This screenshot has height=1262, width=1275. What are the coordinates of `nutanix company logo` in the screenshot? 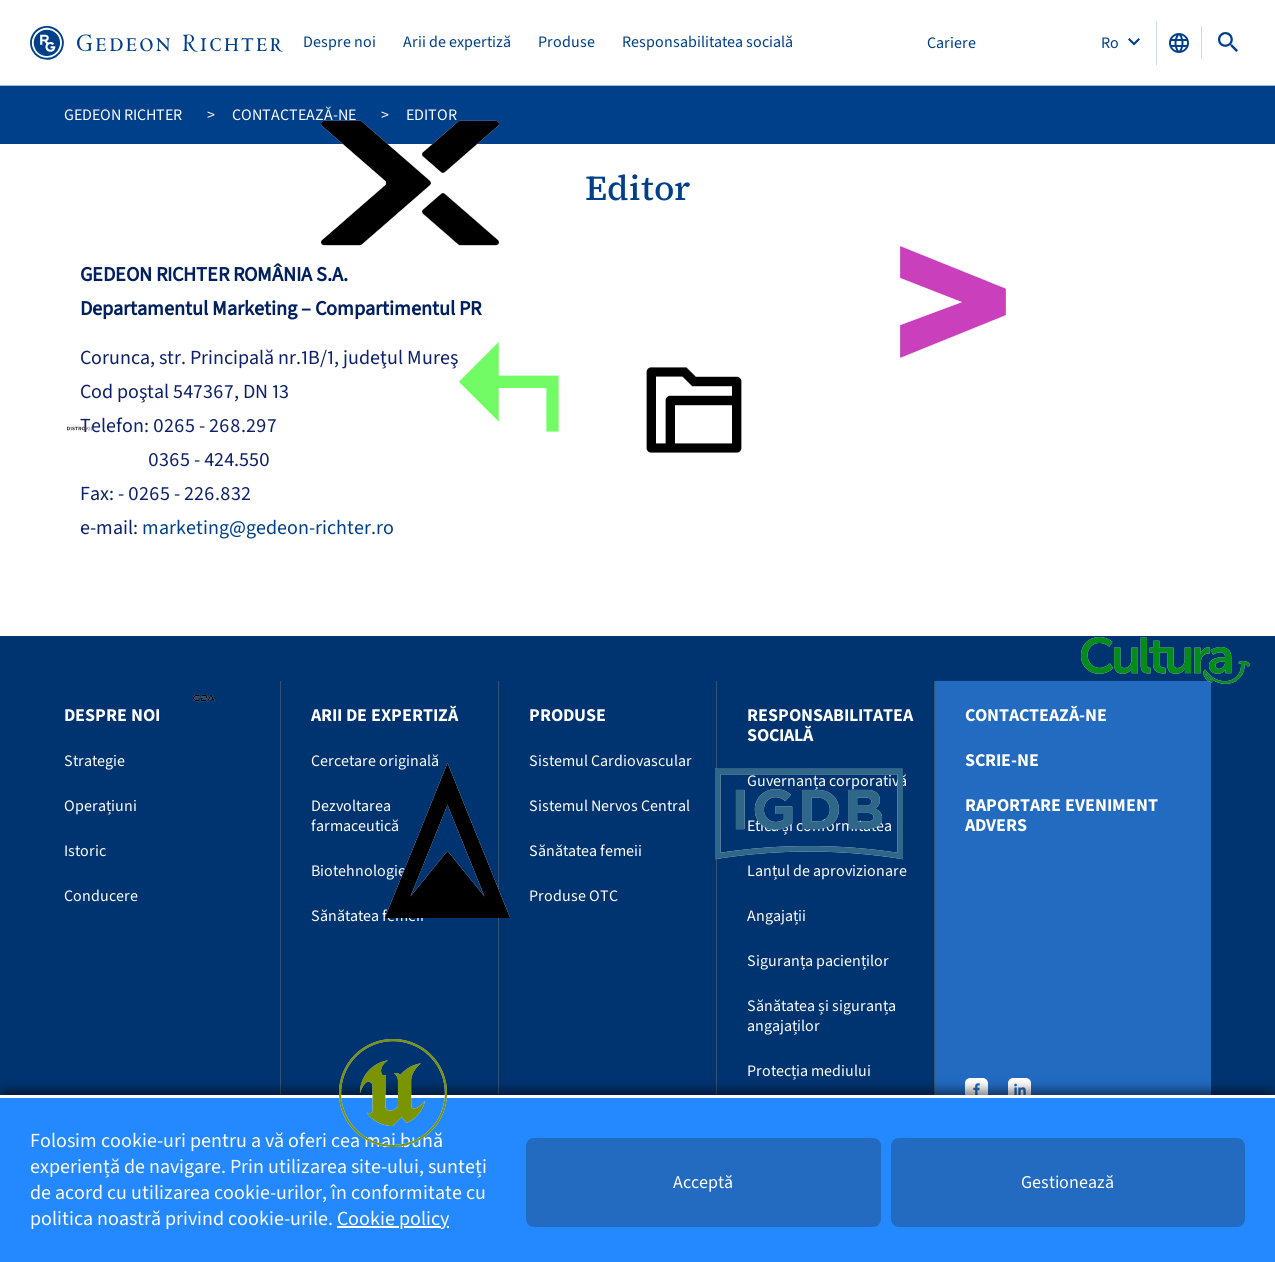 It's located at (410, 183).